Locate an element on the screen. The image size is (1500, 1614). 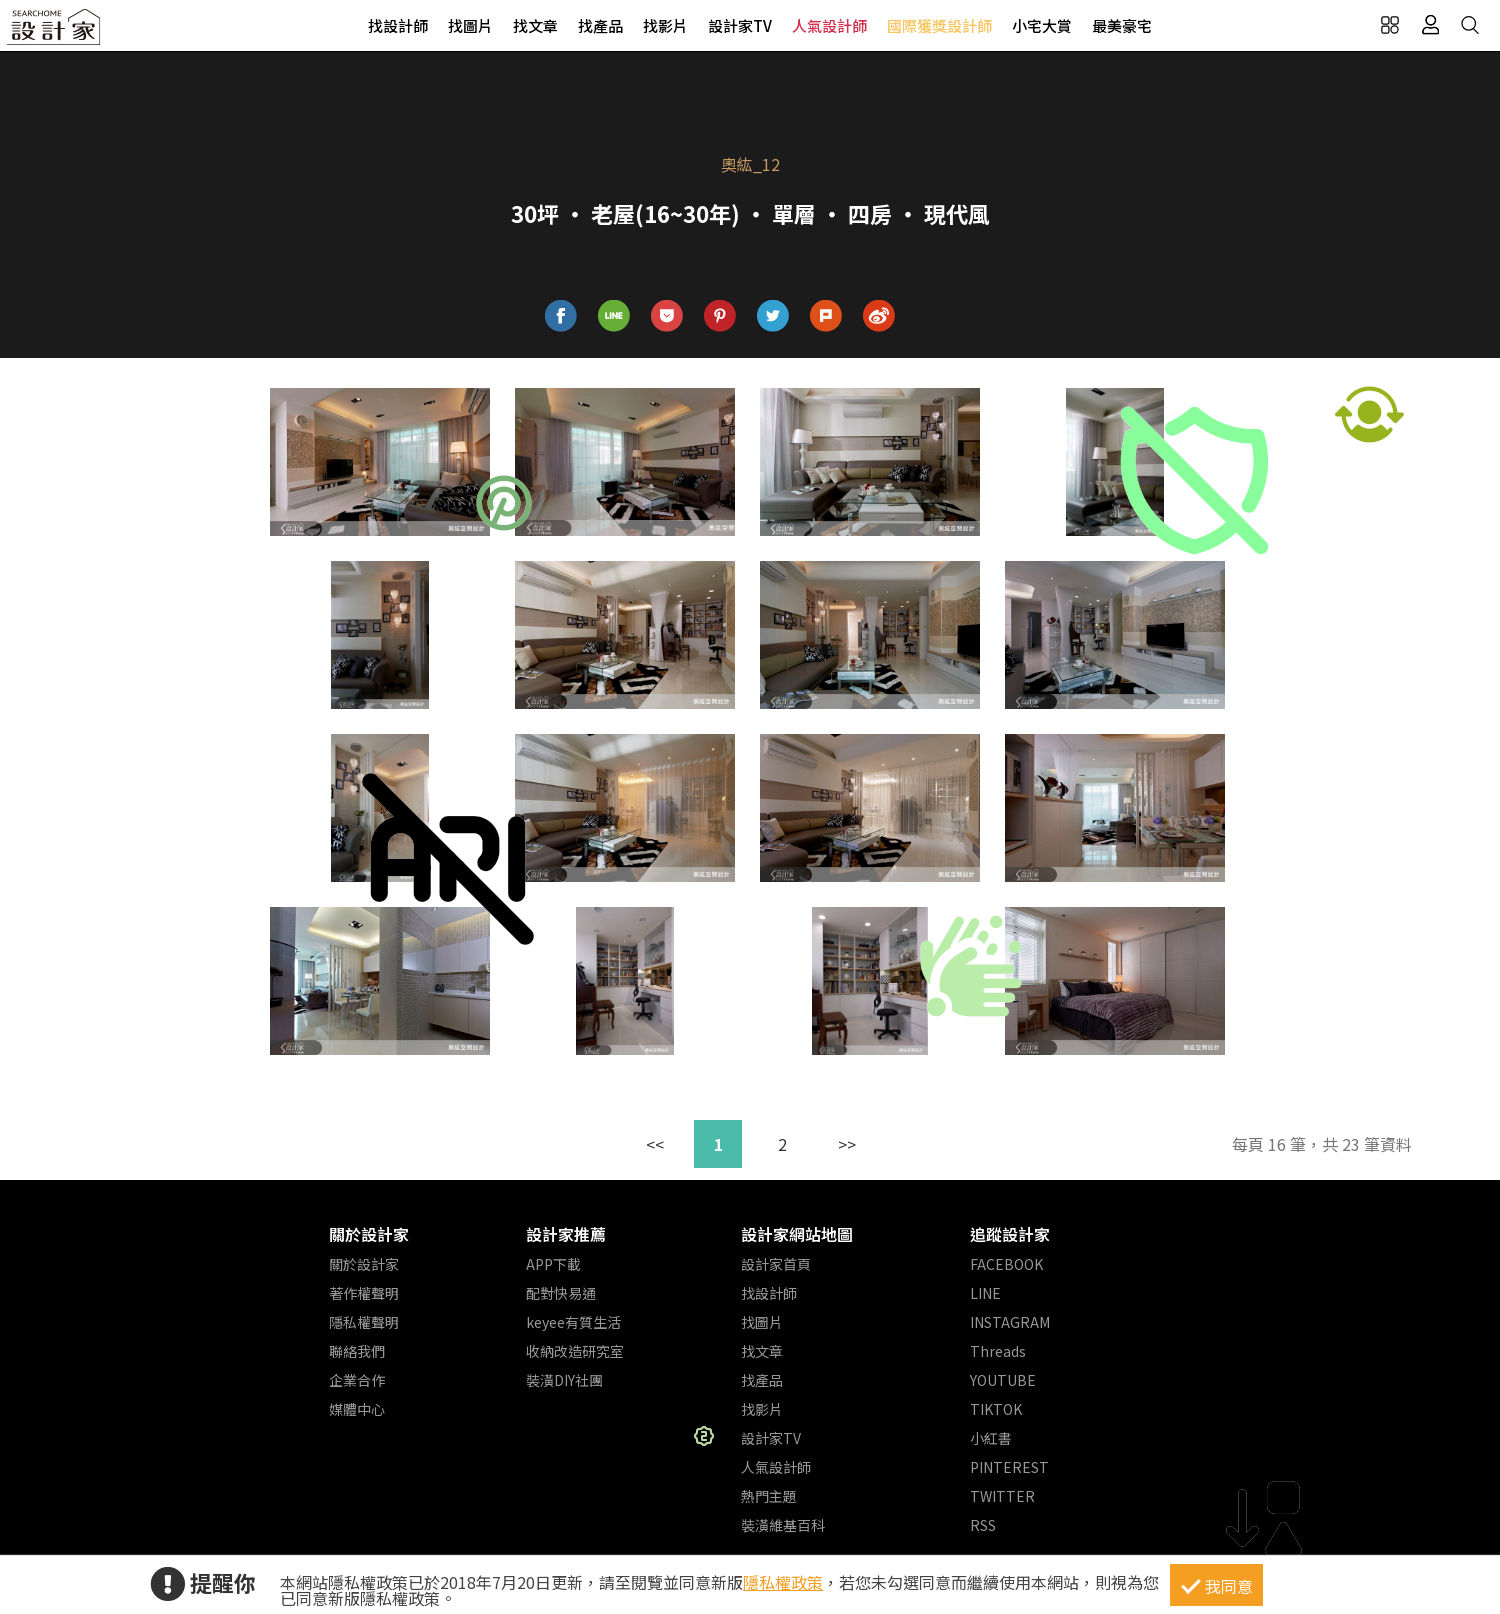
share to Pinterest is located at coordinates (504, 503).